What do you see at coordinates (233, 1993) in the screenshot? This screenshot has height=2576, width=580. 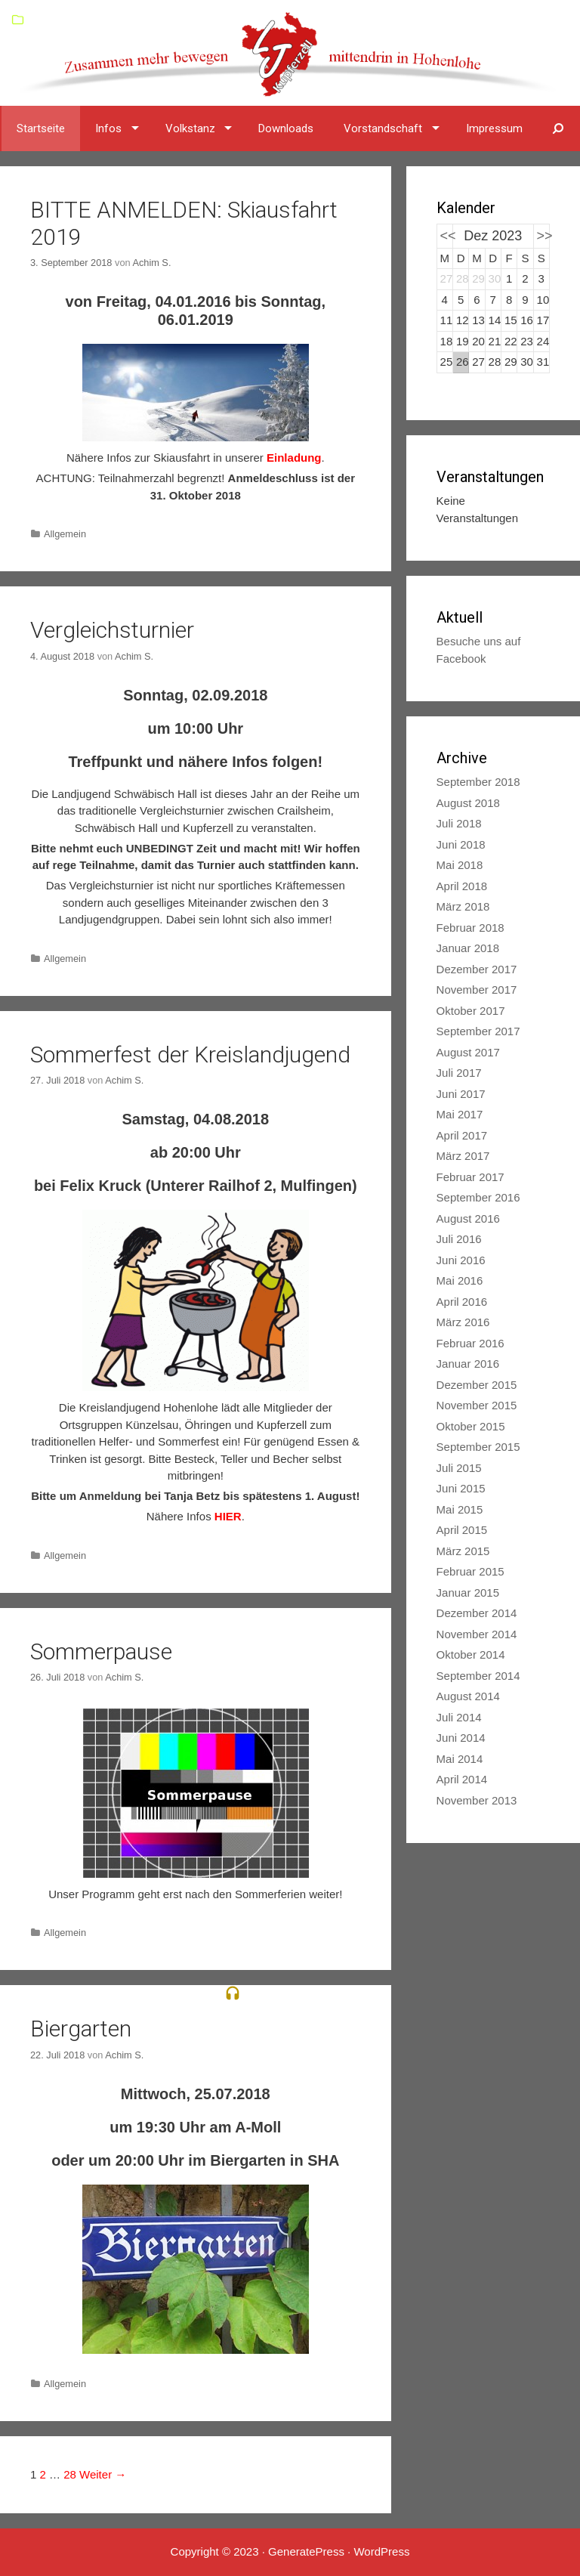 I see `access audio or music player` at bounding box center [233, 1993].